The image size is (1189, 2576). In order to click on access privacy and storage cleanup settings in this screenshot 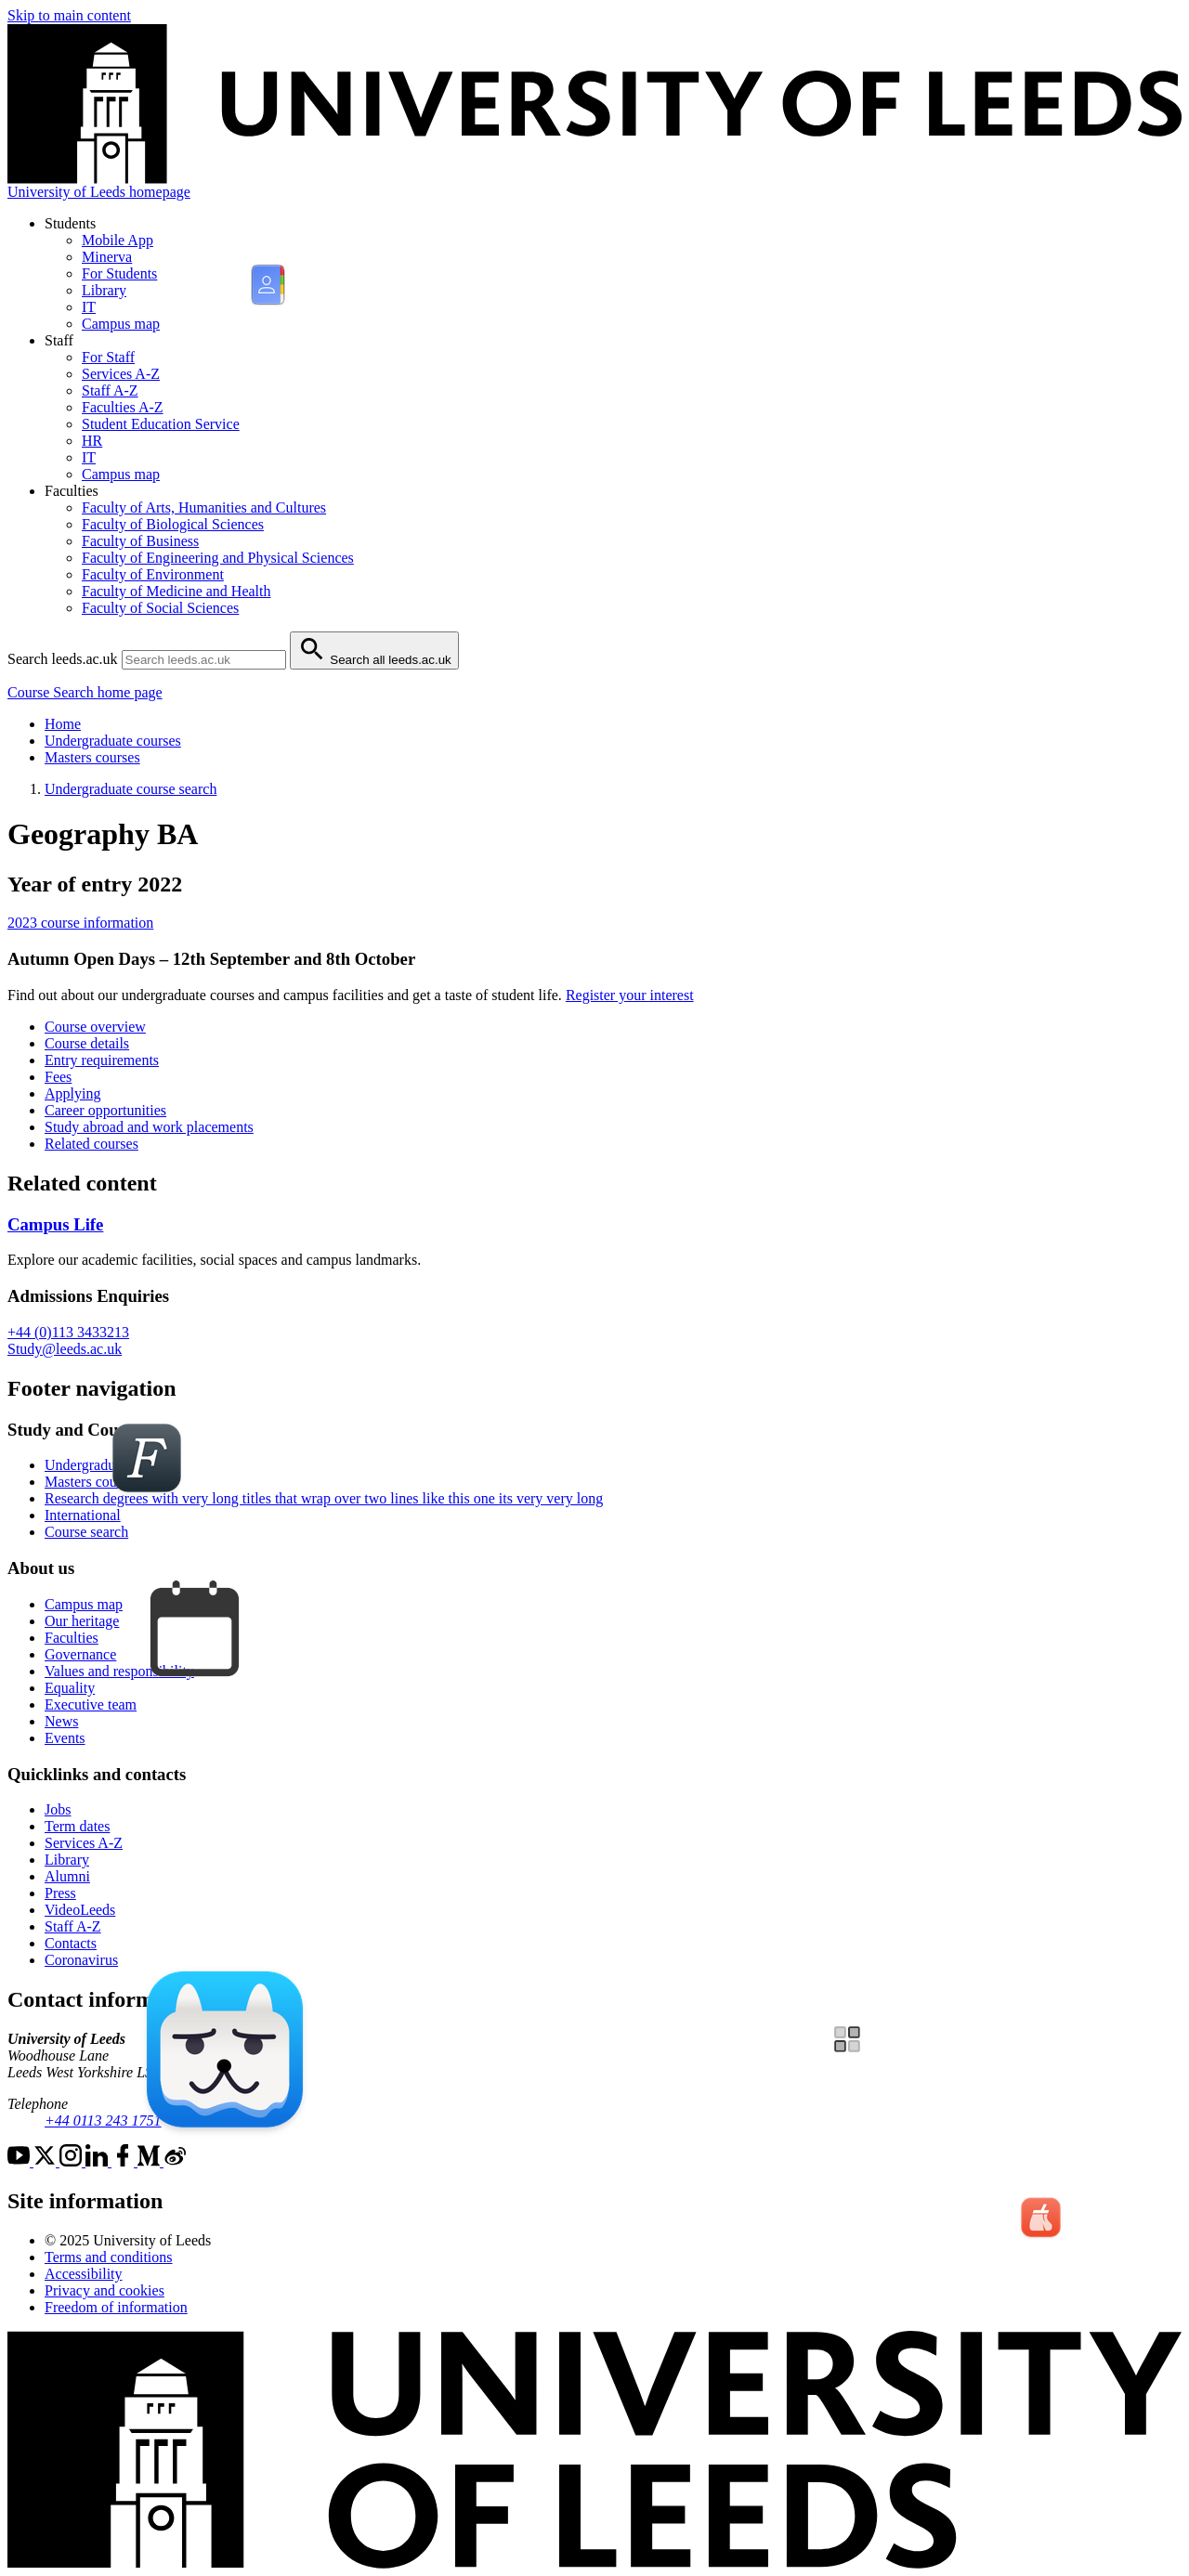, I will do `click(1040, 2218)`.